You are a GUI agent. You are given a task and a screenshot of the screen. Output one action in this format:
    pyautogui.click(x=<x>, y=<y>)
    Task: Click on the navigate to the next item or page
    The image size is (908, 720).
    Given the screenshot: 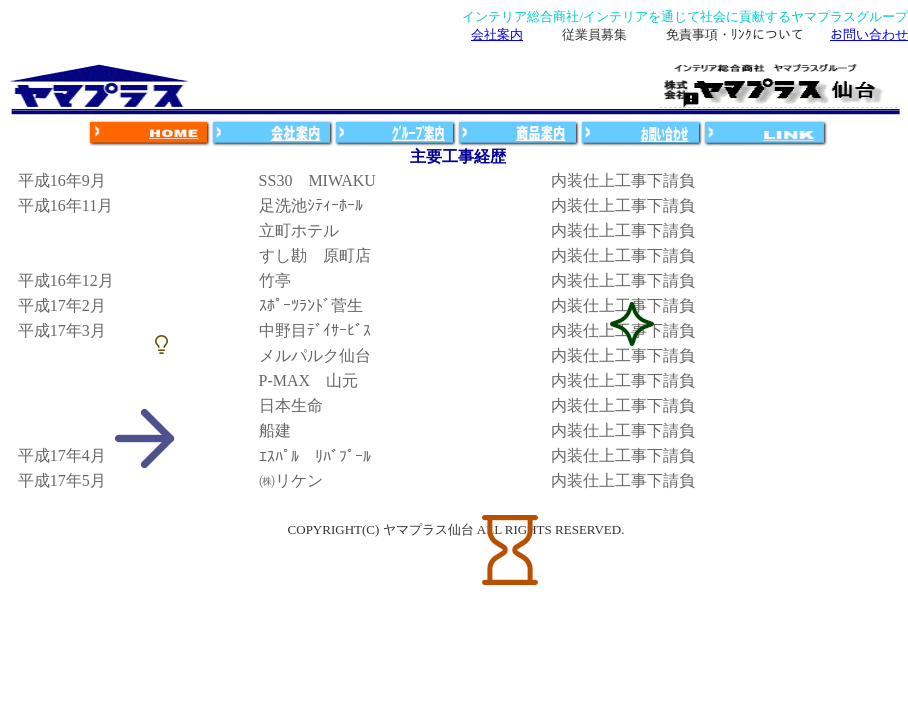 What is the action you would take?
    pyautogui.click(x=144, y=438)
    